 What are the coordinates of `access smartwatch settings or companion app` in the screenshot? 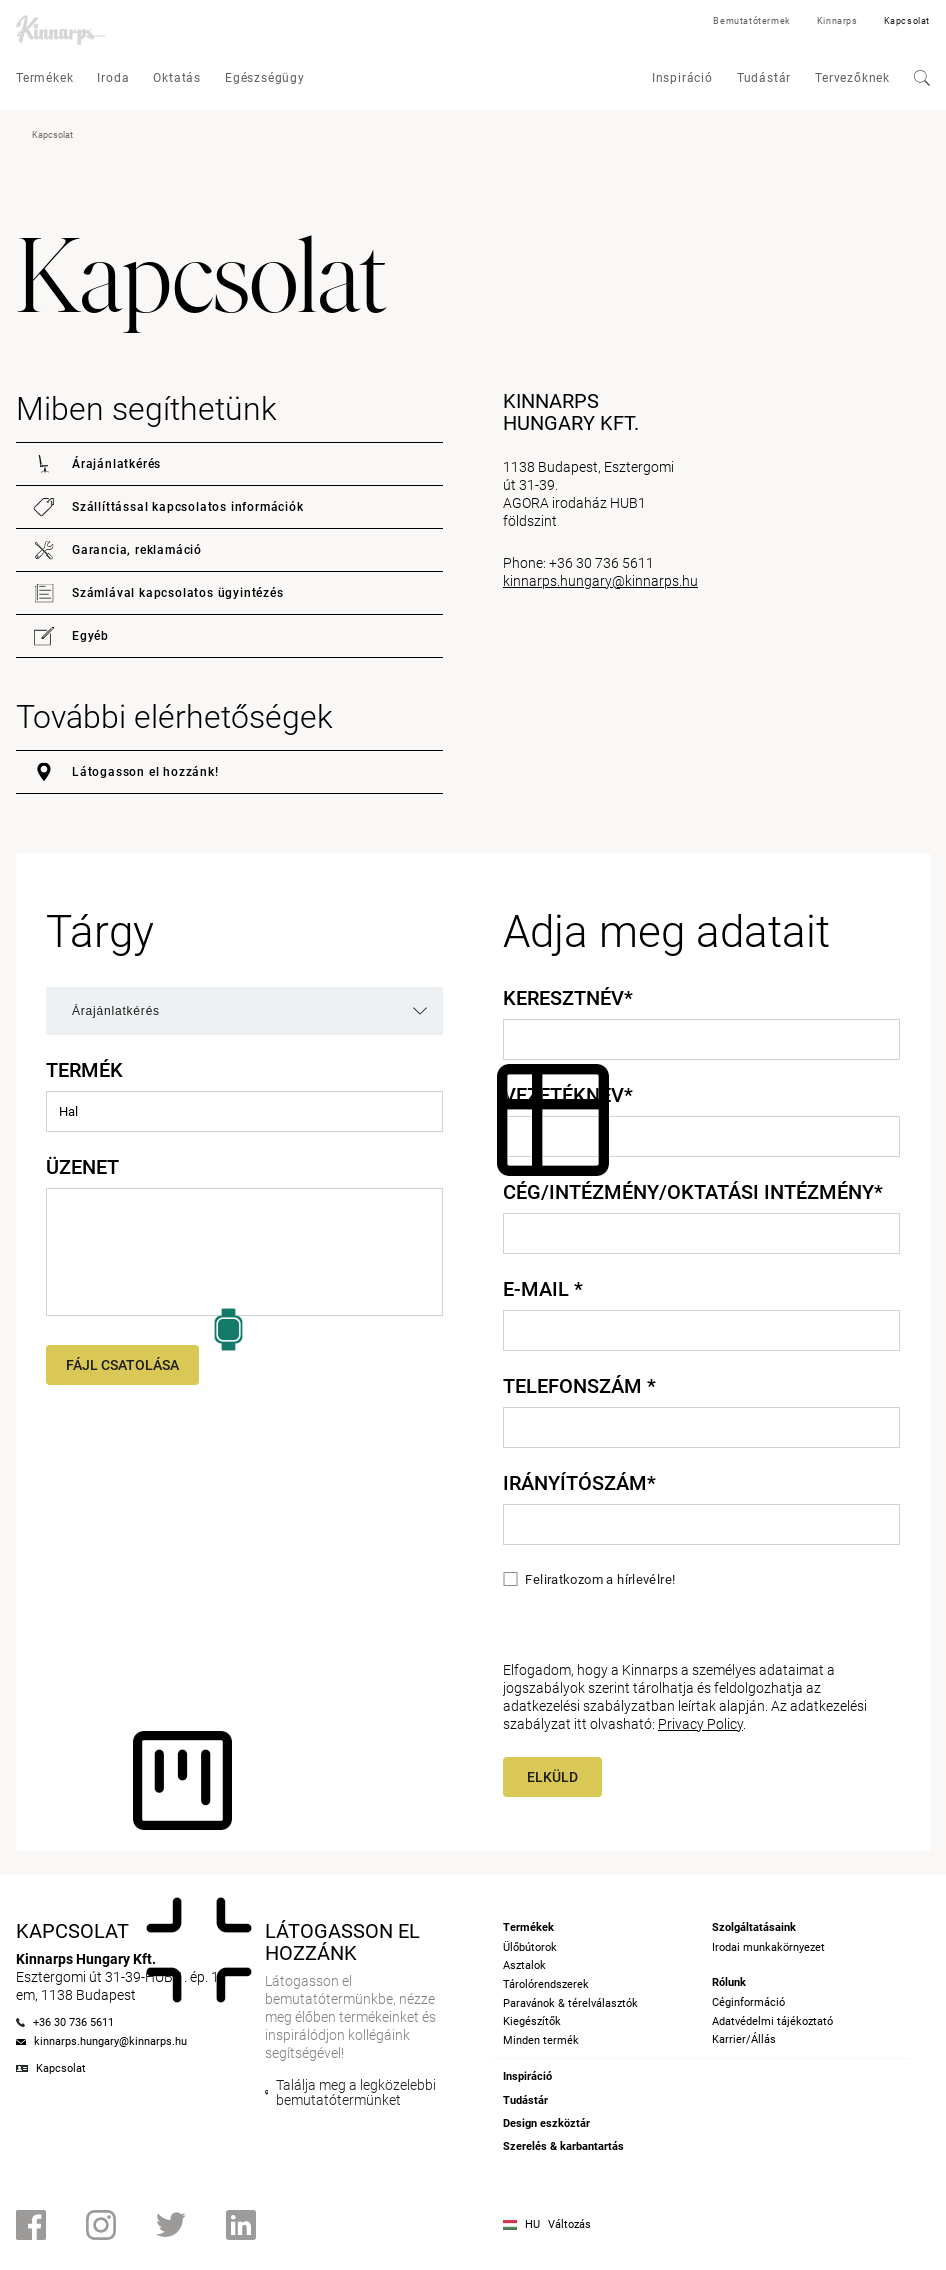 It's located at (228, 1329).